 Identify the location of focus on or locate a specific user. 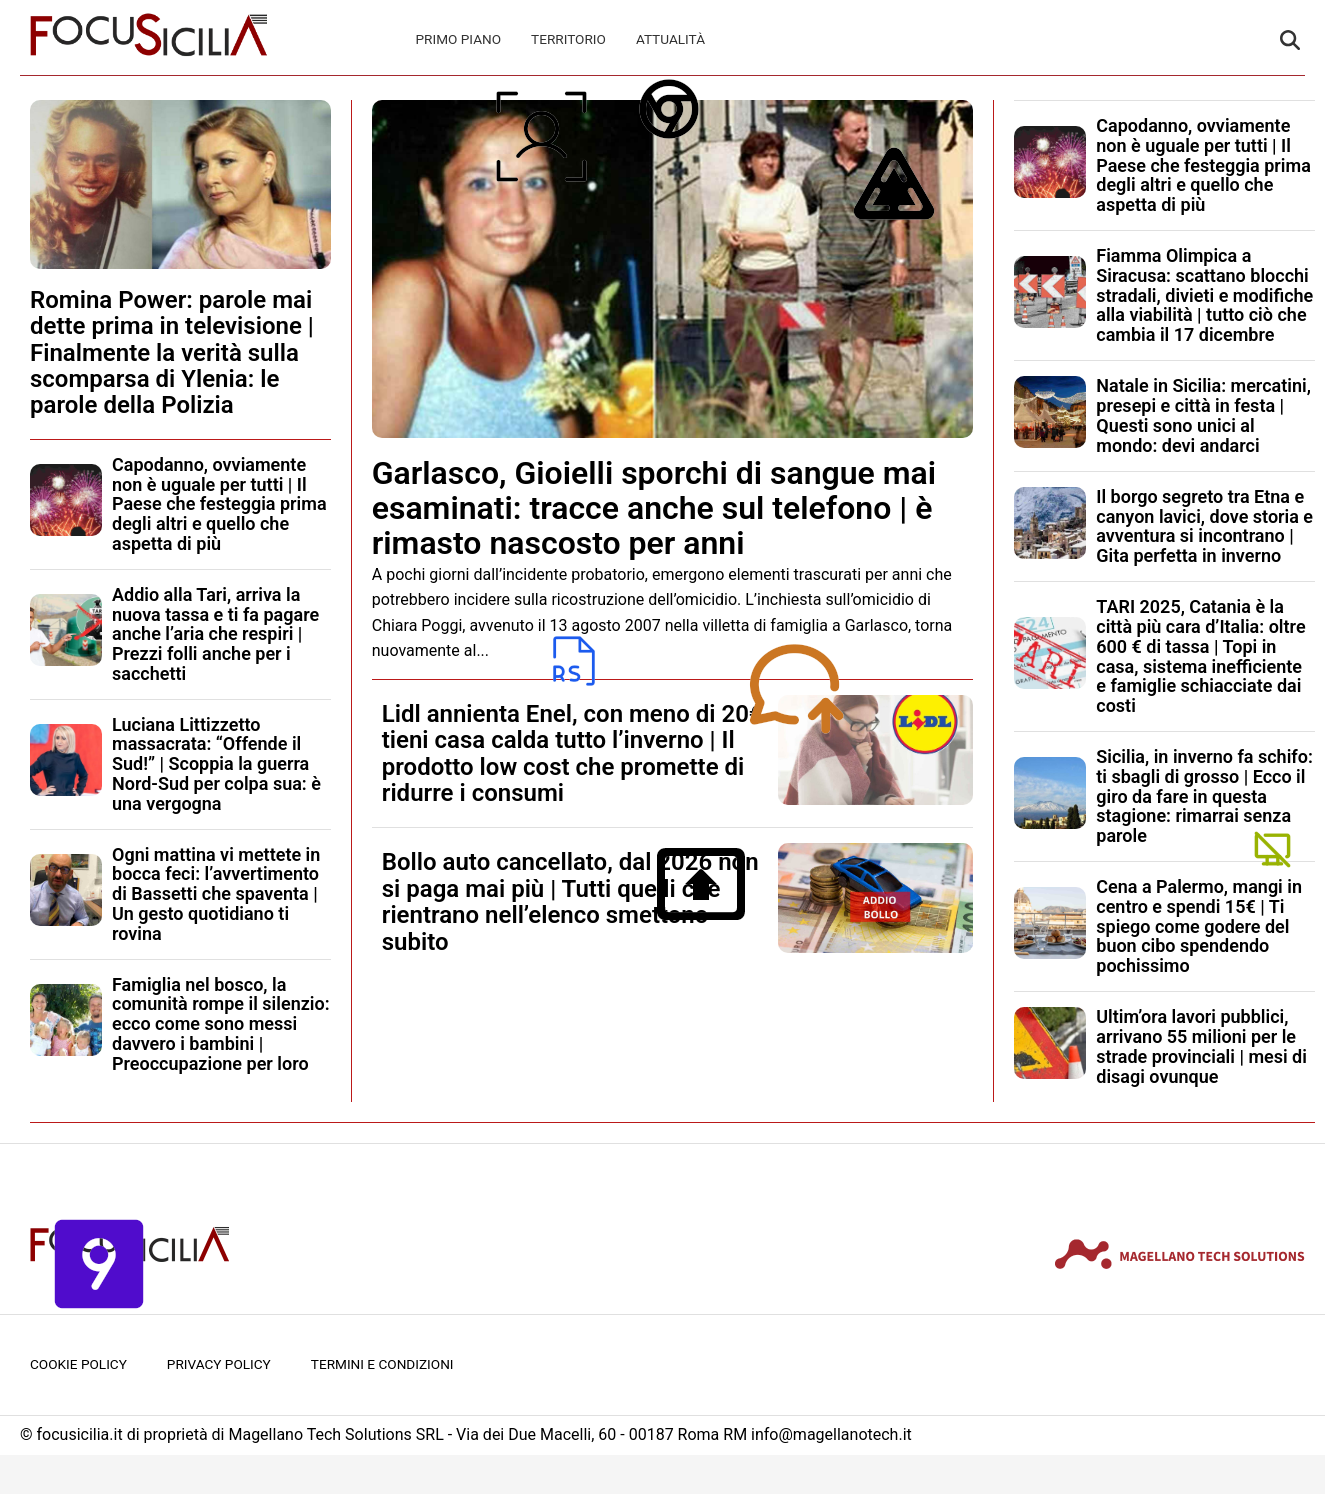
(541, 136).